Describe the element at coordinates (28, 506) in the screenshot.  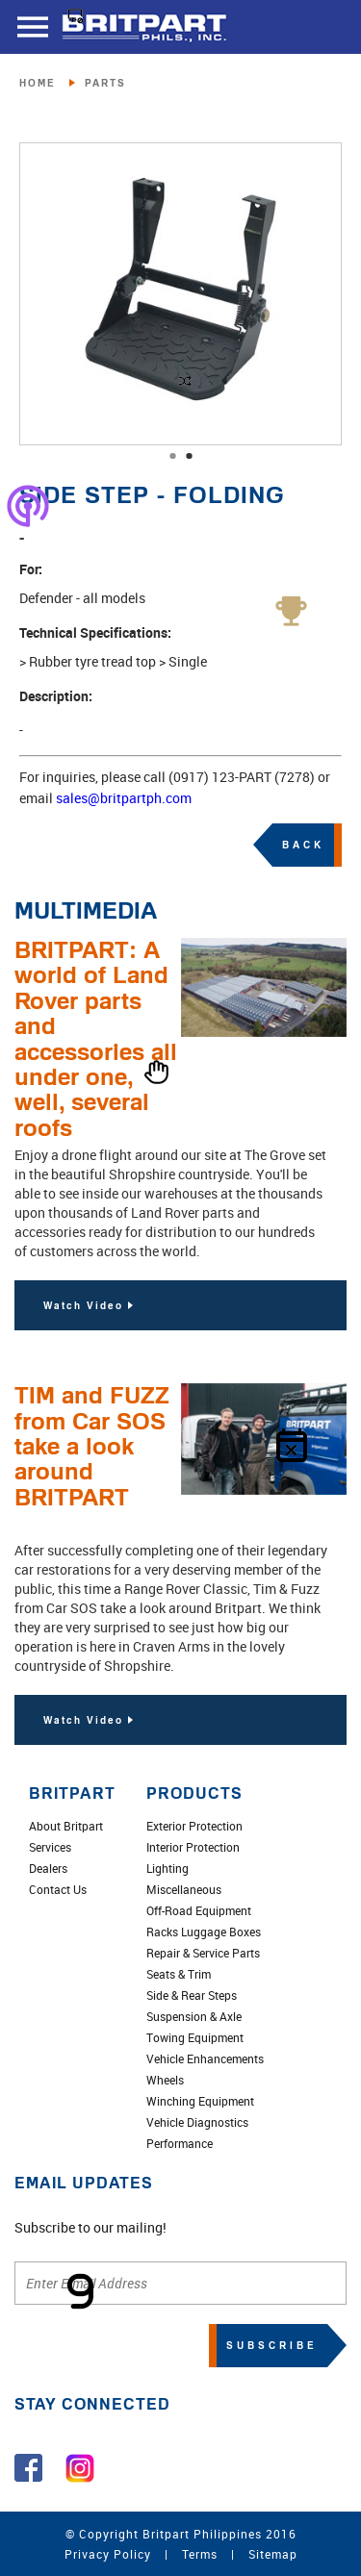
I see `access radar or scanning functionality` at that location.